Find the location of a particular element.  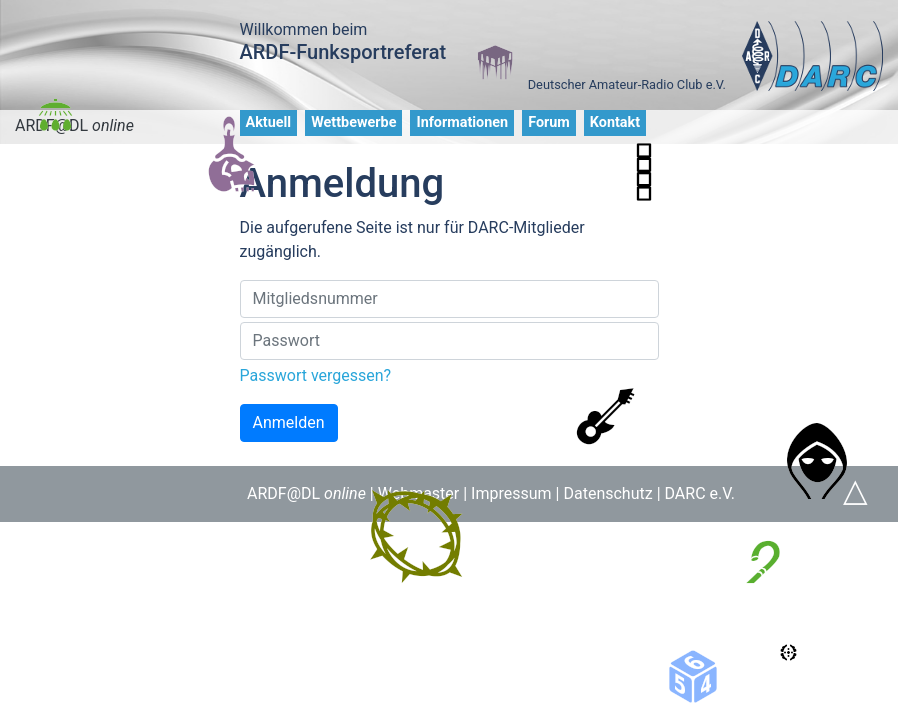

access music or audio settings is located at coordinates (605, 416).